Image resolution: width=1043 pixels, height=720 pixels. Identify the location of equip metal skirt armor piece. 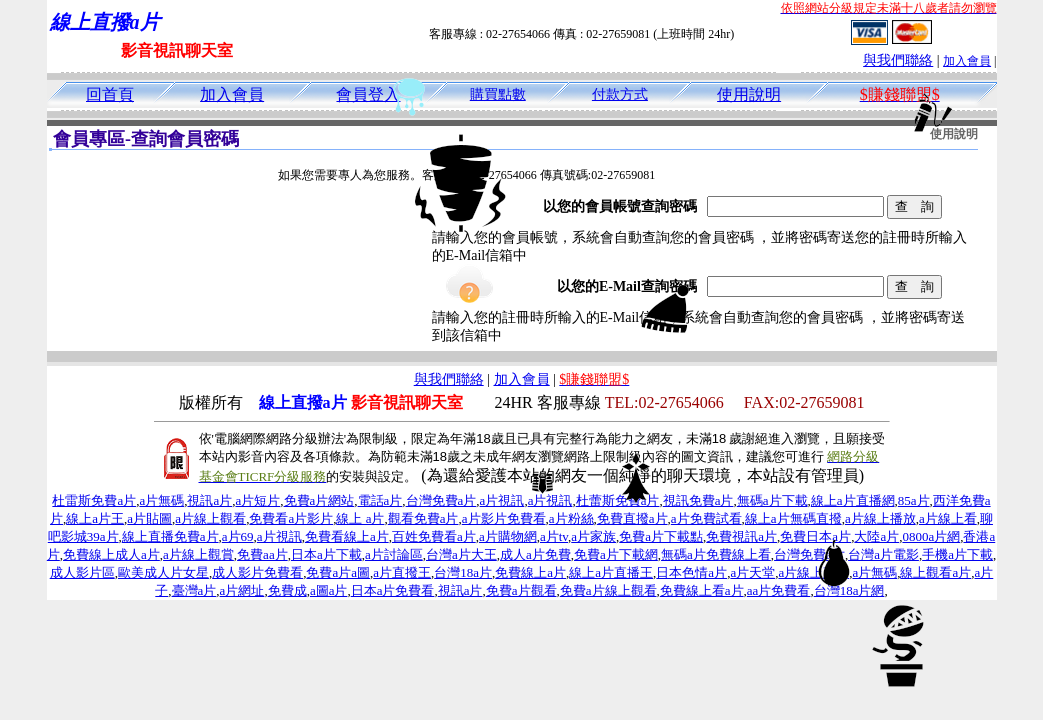
(542, 483).